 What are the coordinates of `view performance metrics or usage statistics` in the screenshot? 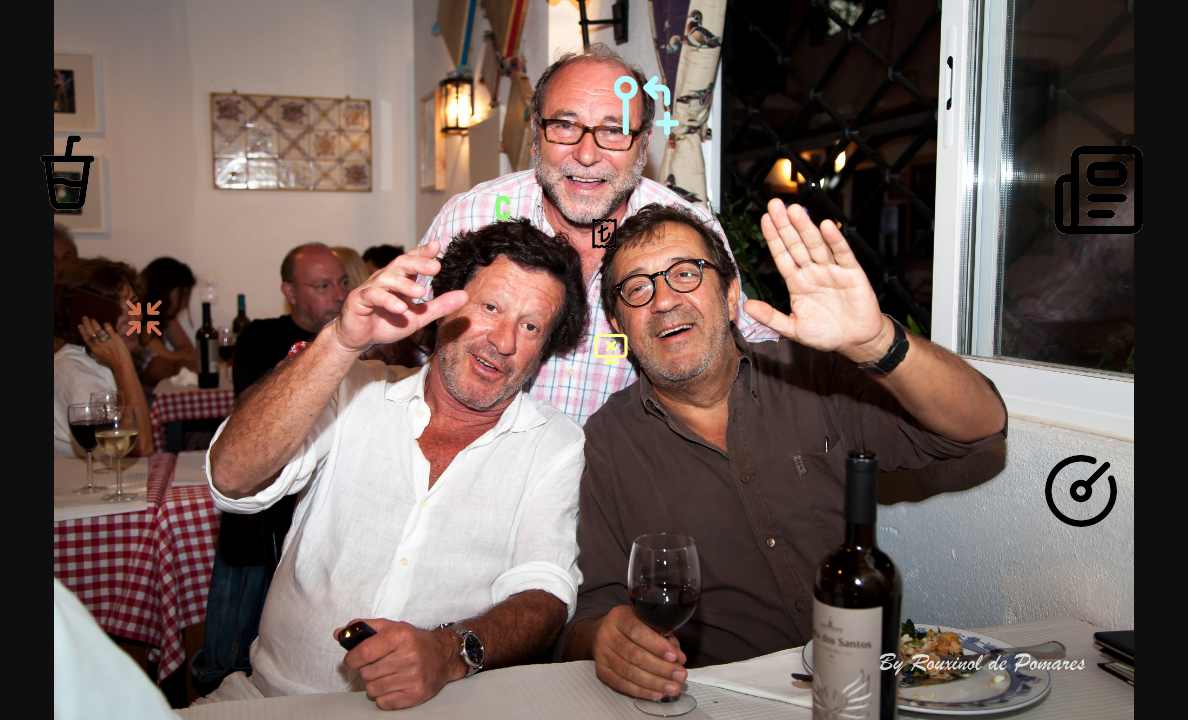 It's located at (1081, 491).